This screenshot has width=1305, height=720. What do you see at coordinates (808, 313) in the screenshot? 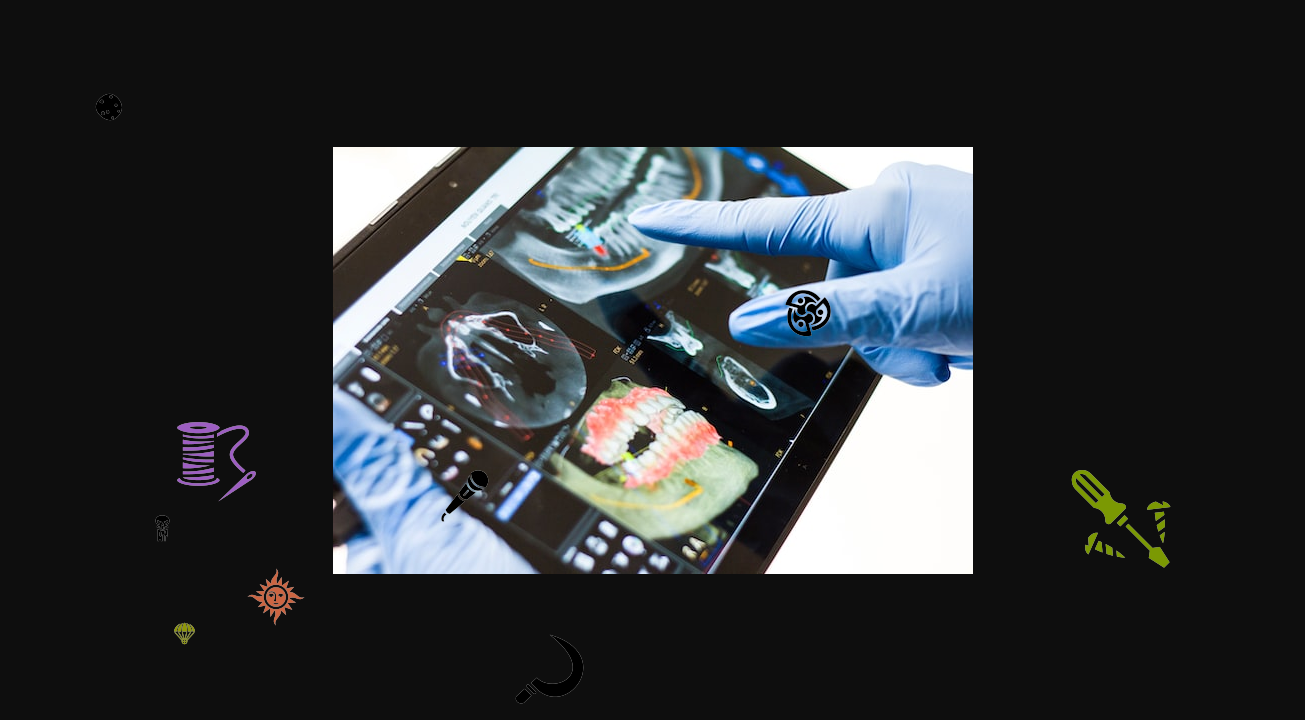
I see `indicates maximum security or multi-factor authentication enabled` at bounding box center [808, 313].